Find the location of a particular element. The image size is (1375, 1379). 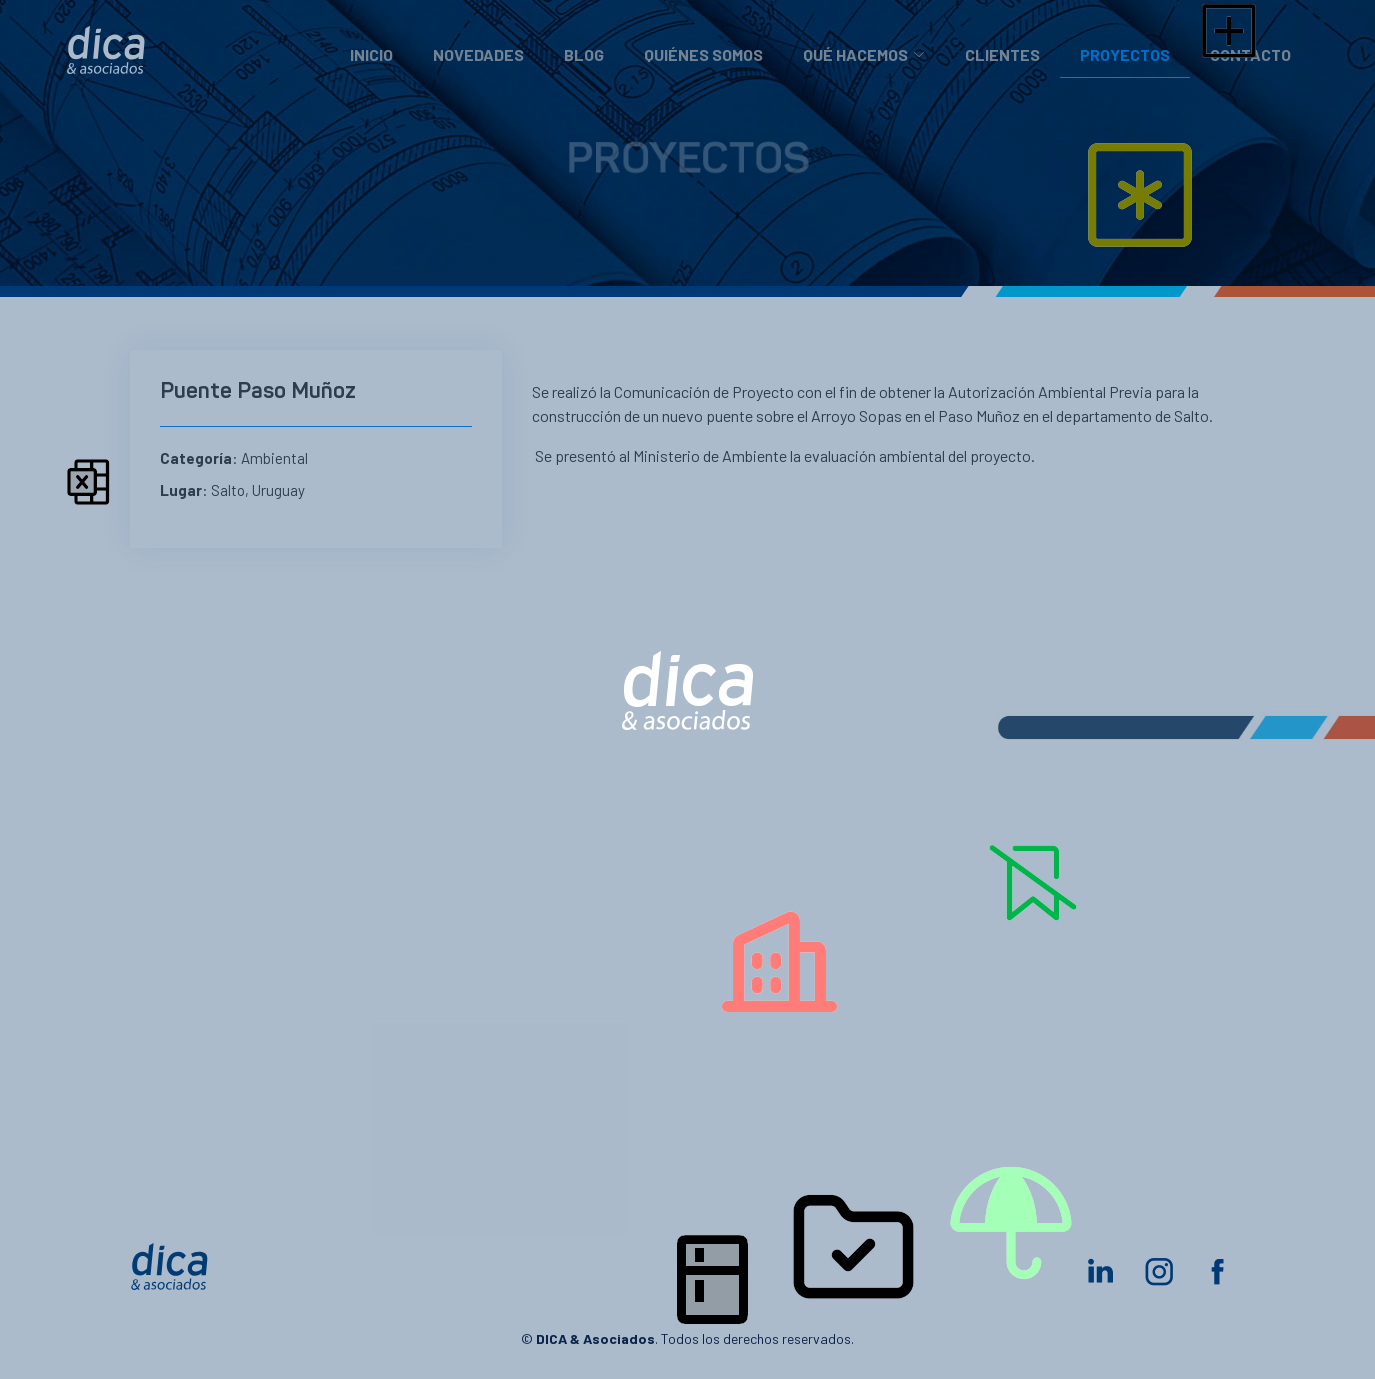

view nearby buildings or offices is located at coordinates (779, 965).